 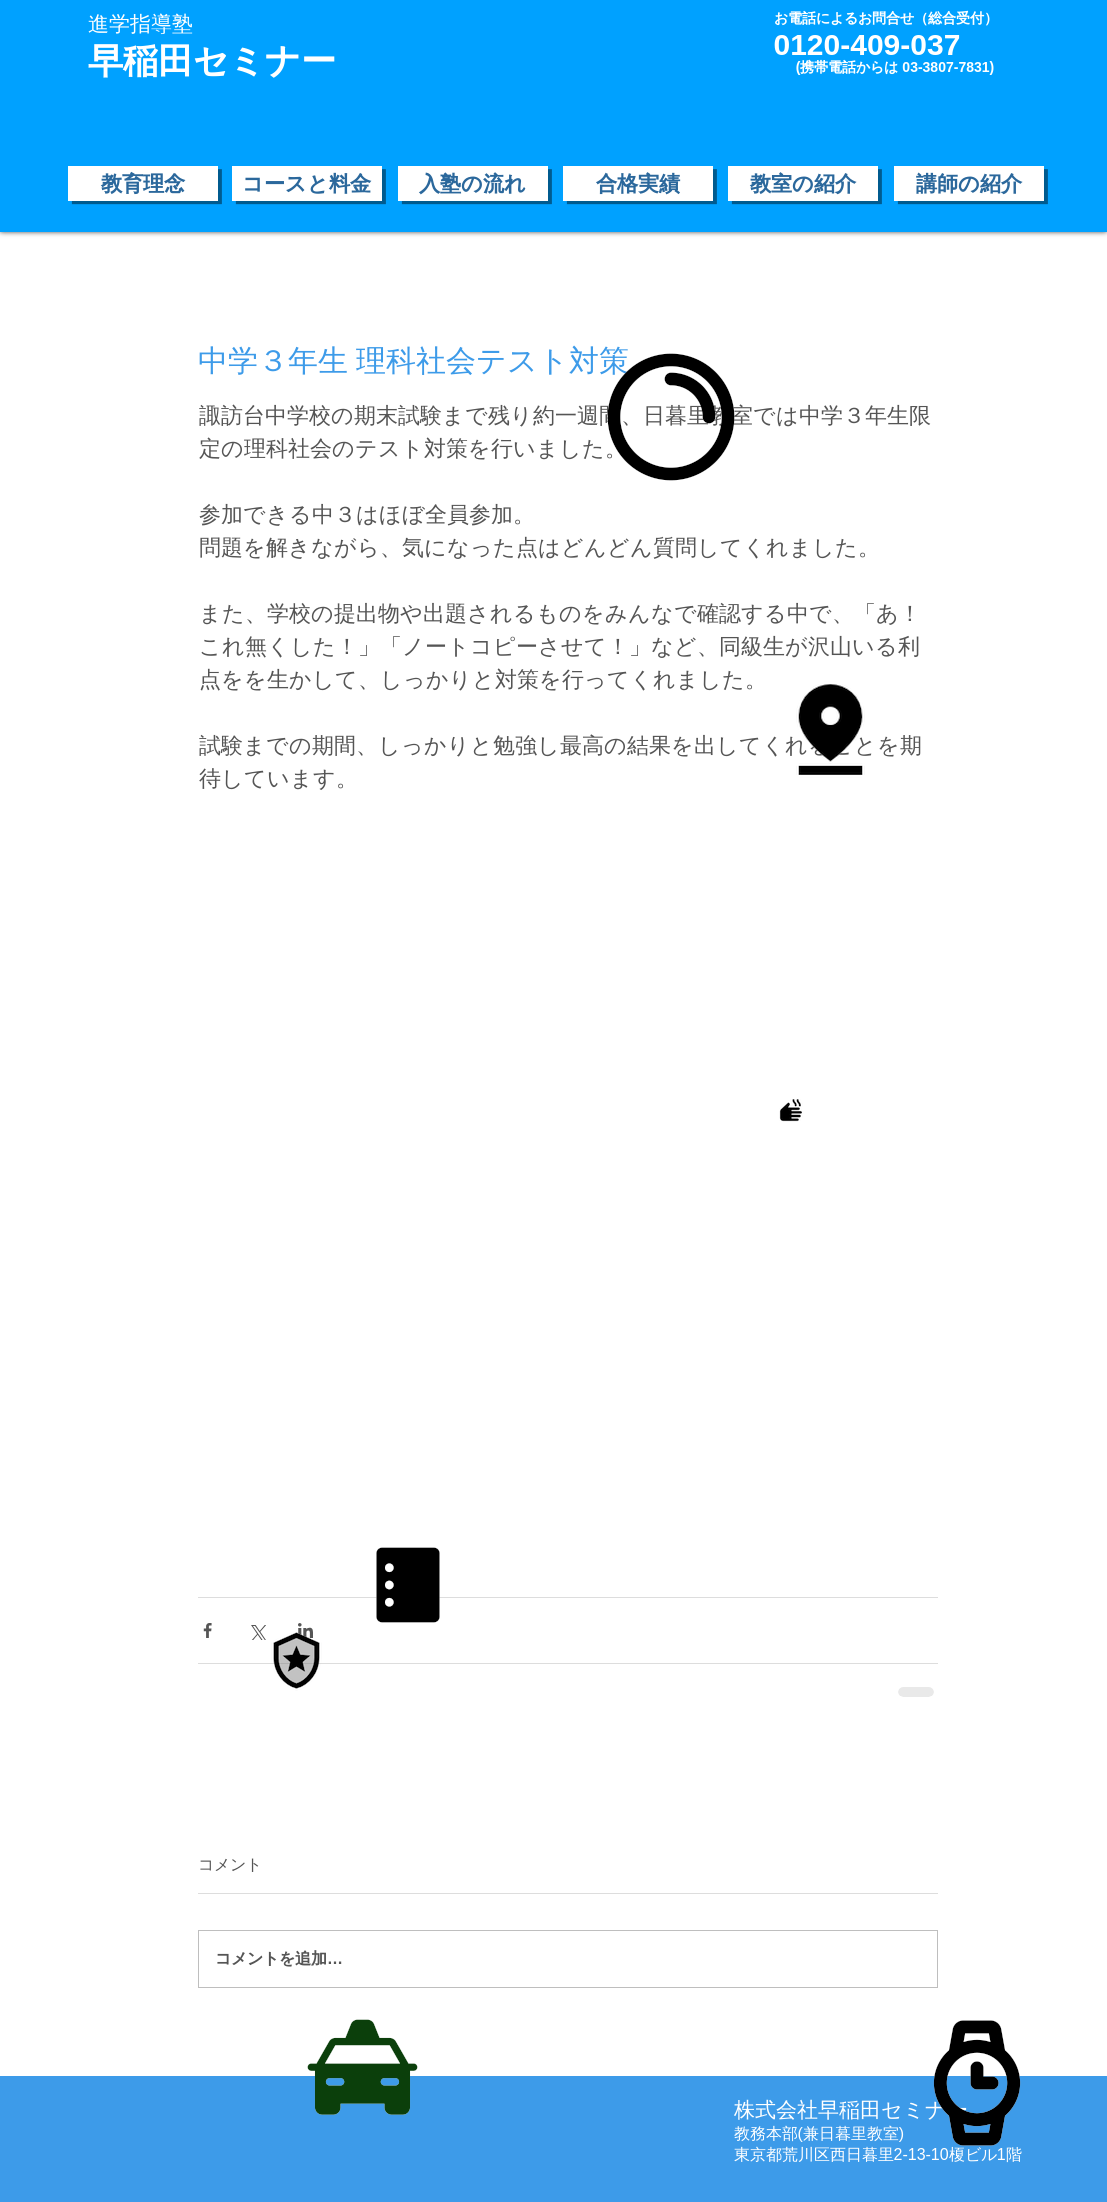 I want to click on drop a pin to mark a location, so click(x=830, y=729).